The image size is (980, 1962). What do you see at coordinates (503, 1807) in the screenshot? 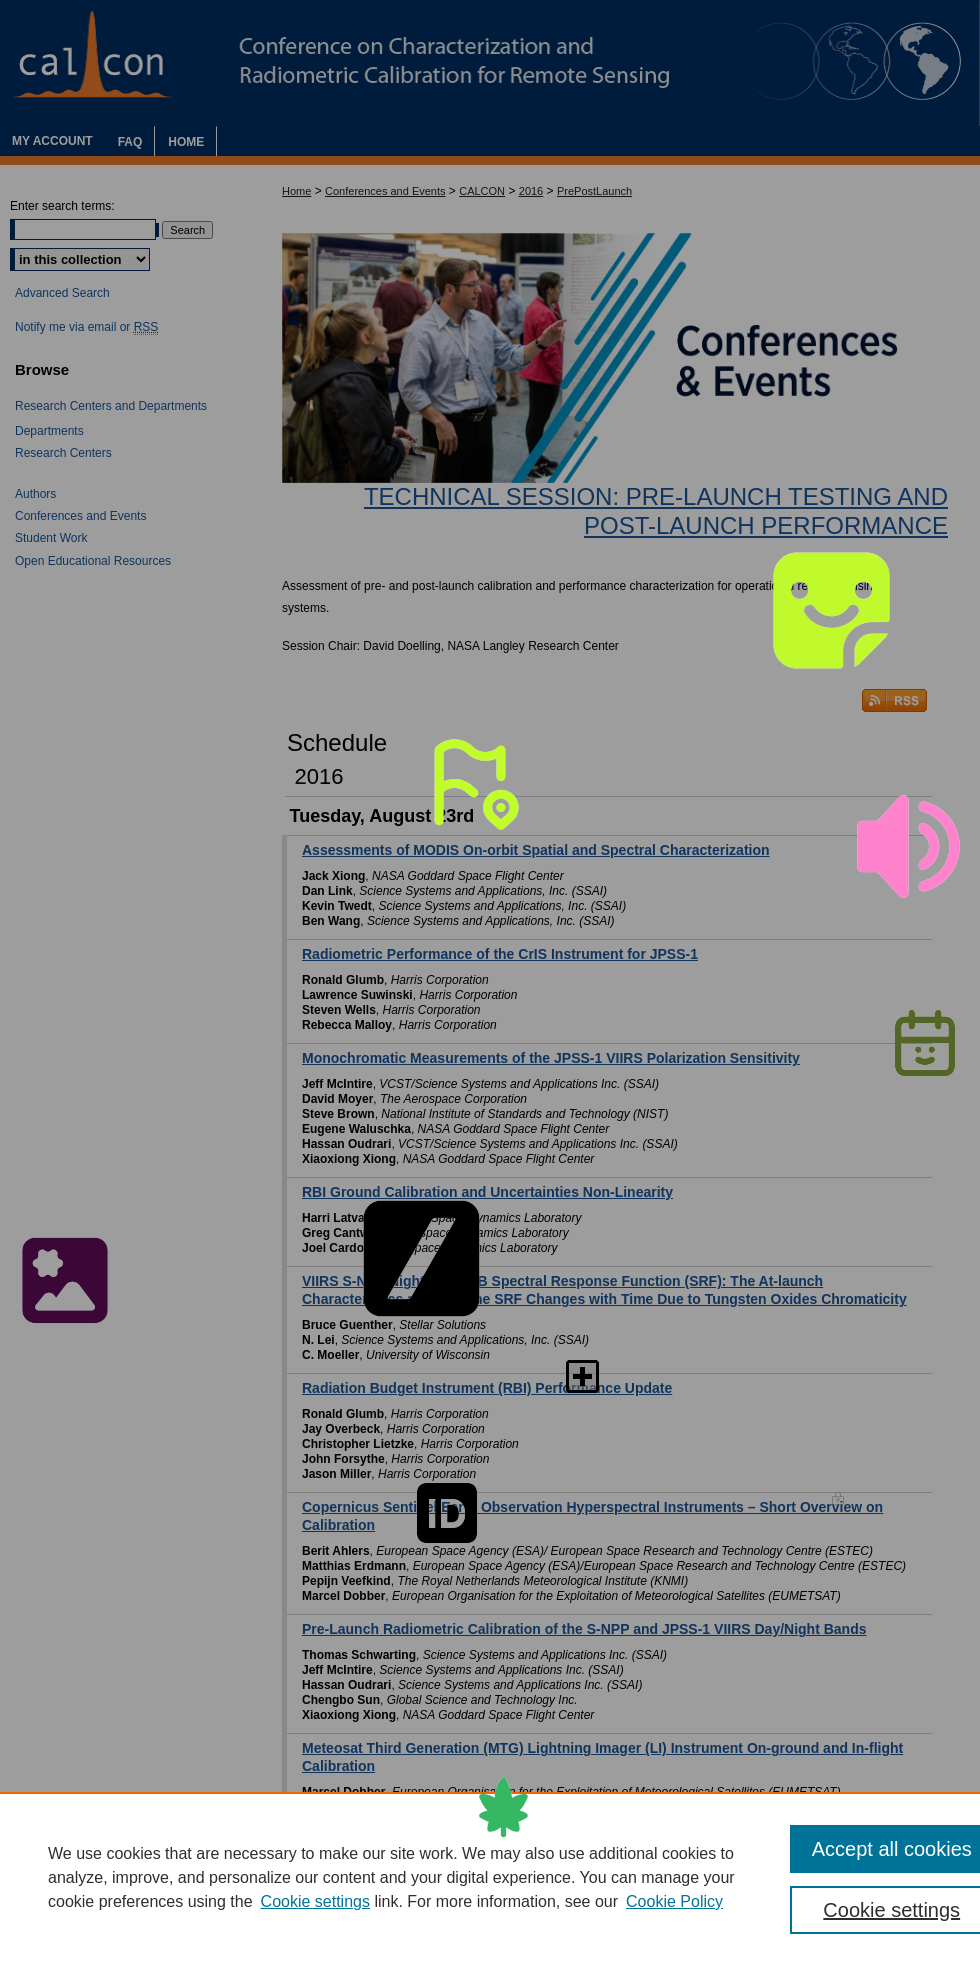
I see `indicates cannabis-related content or products` at bounding box center [503, 1807].